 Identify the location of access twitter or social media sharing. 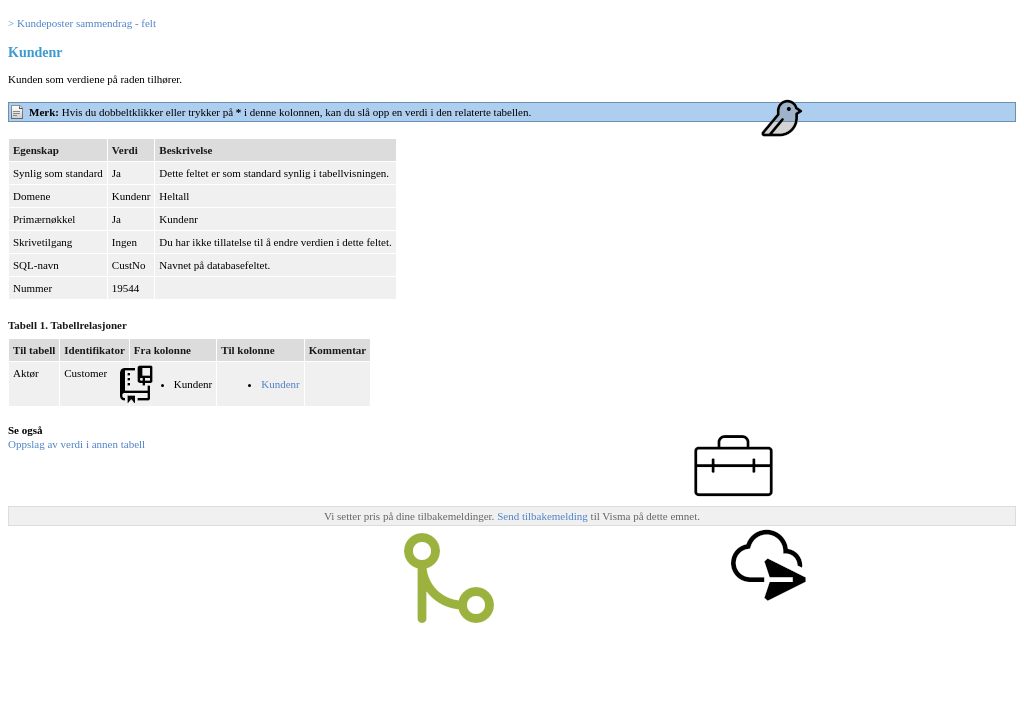
(782, 119).